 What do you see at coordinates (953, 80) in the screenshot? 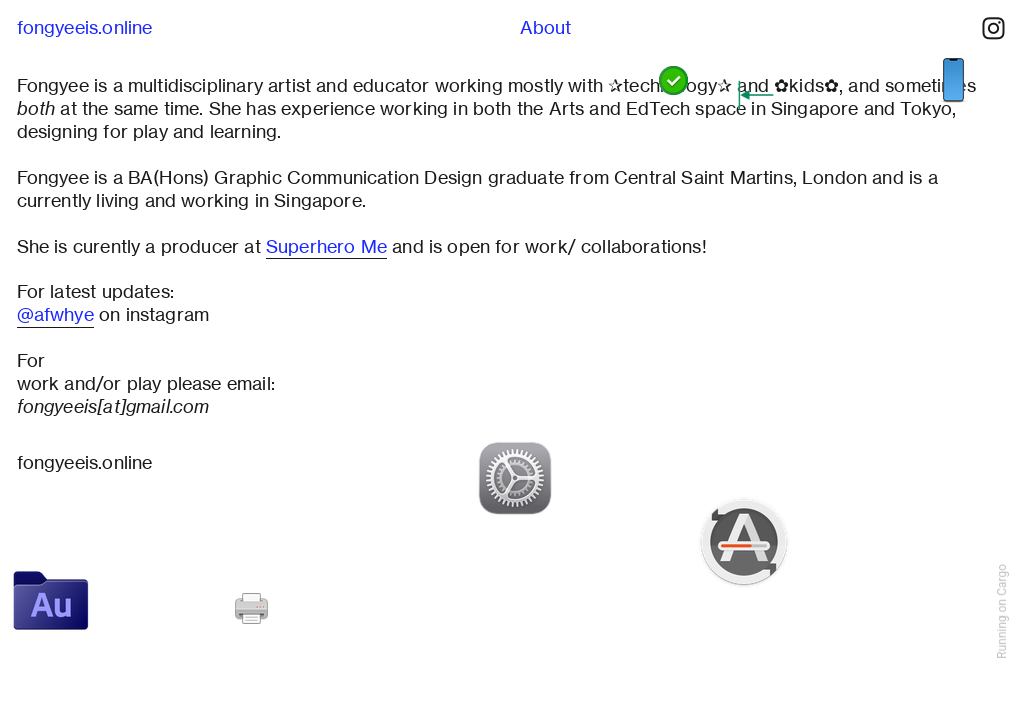
I see `iPhone 13 device icon` at bounding box center [953, 80].